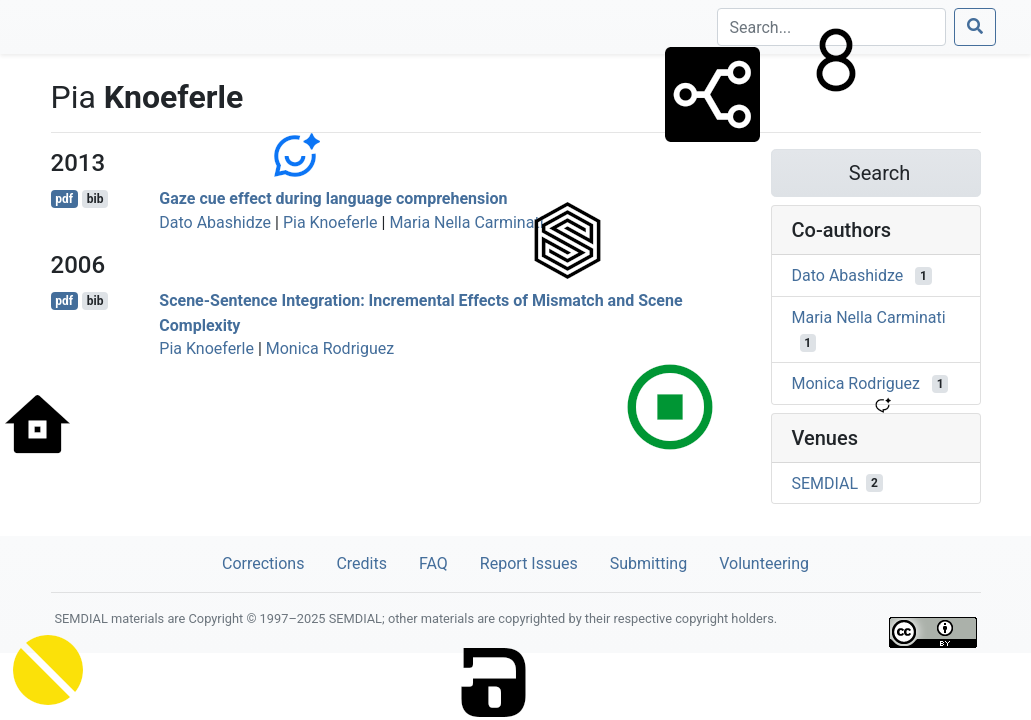 This screenshot has width=1031, height=720. Describe the element at coordinates (712, 94) in the screenshot. I see `view on stackshare` at that location.